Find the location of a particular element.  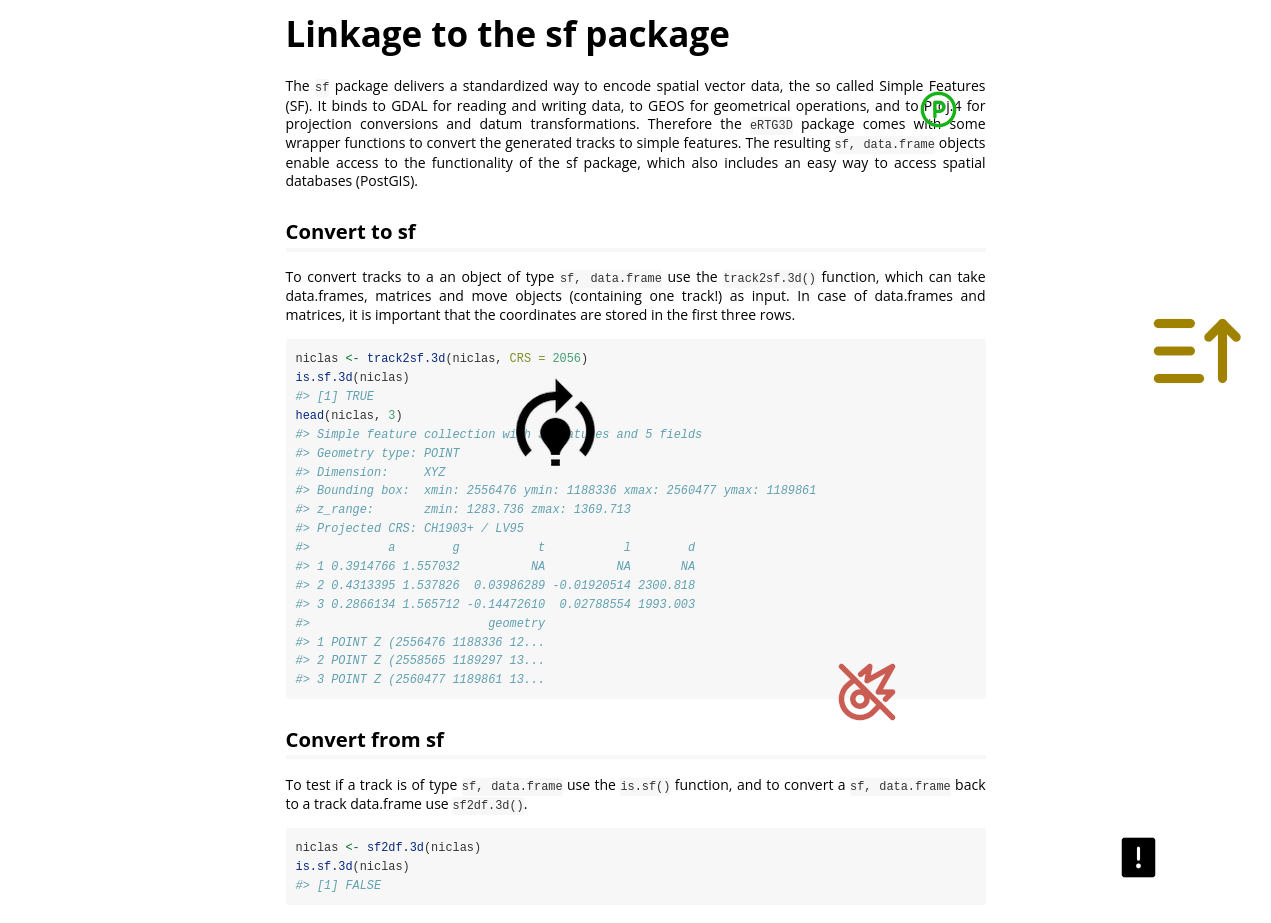

indicates a warning or alert requiring attention is located at coordinates (1138, 857).